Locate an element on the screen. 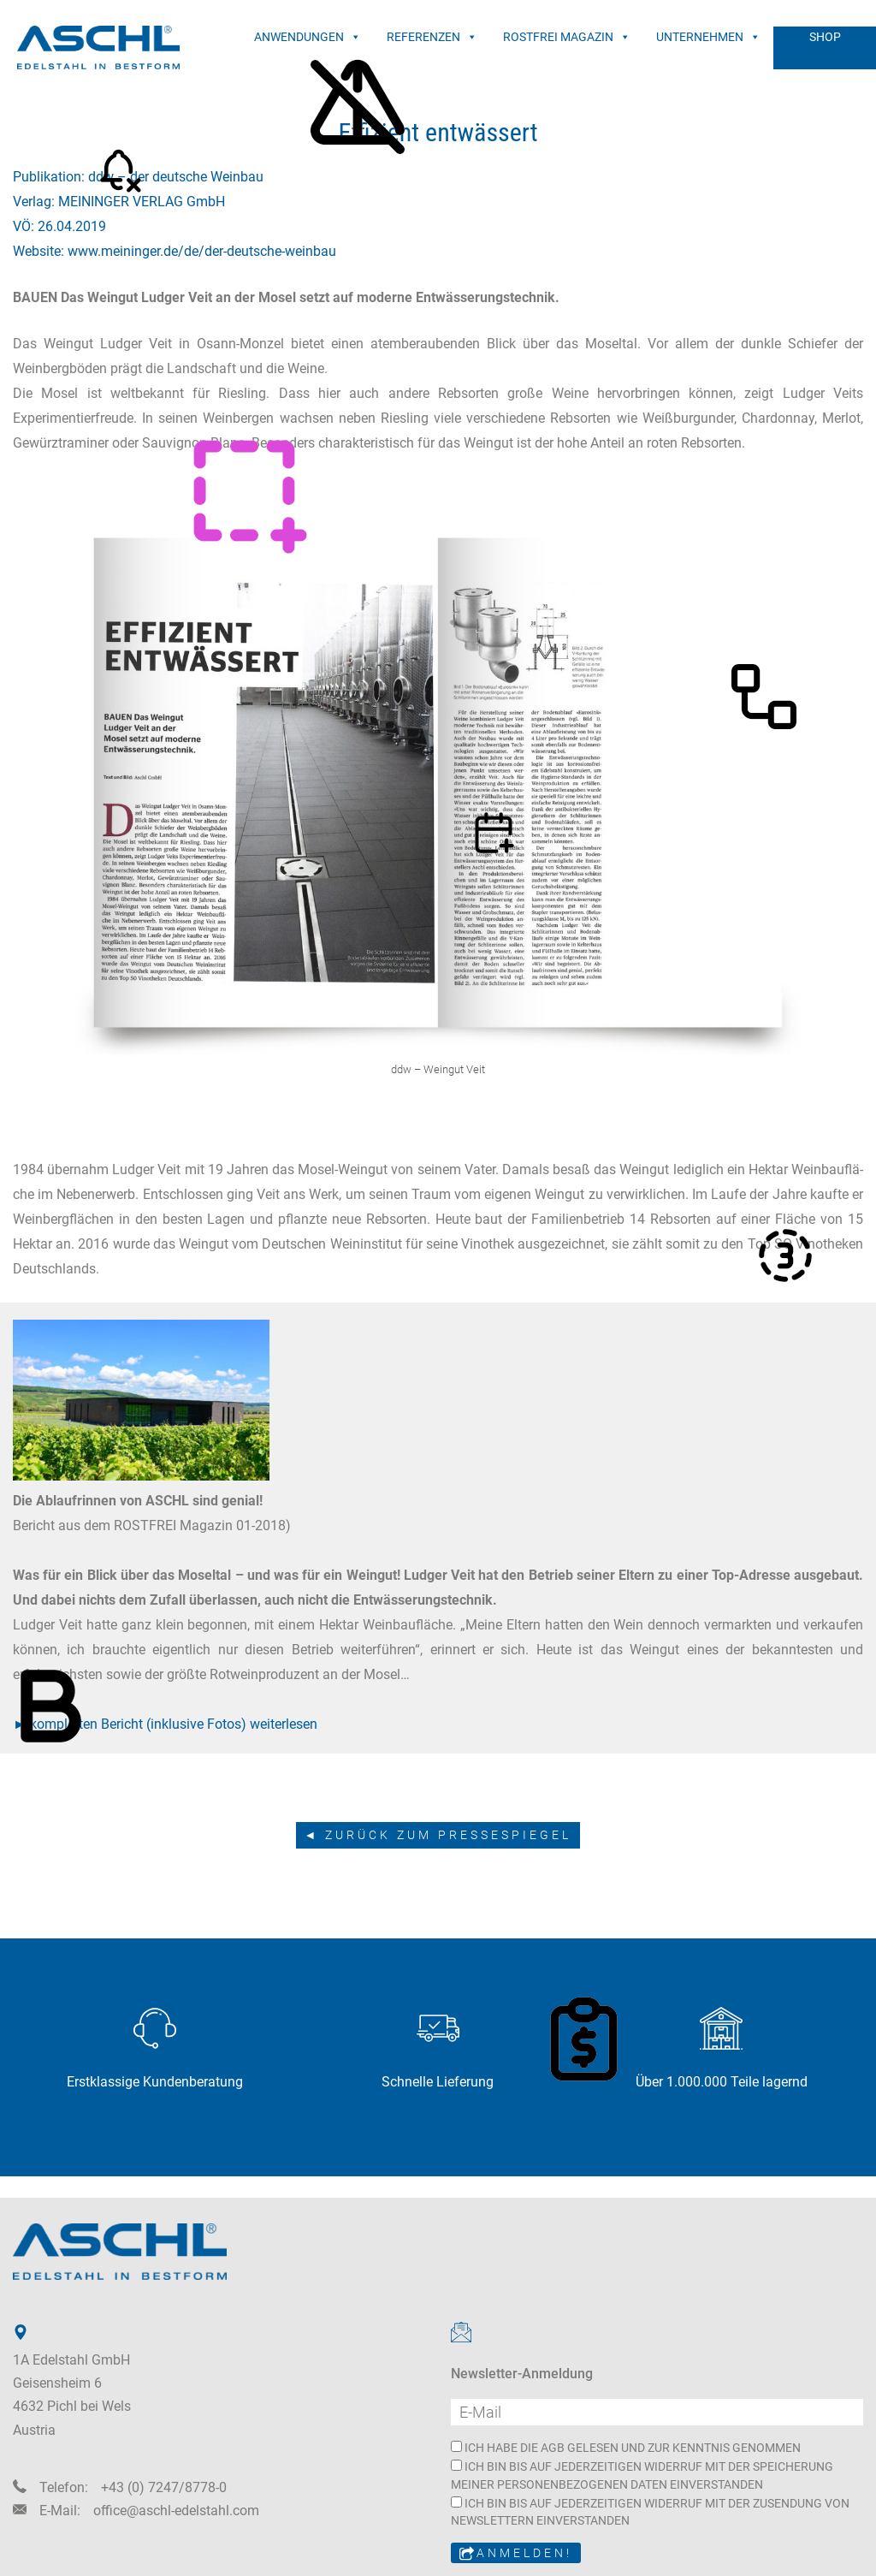 This screenshot has width=876, height=2576. hide details or additional information is located at coordinates (358, 107).